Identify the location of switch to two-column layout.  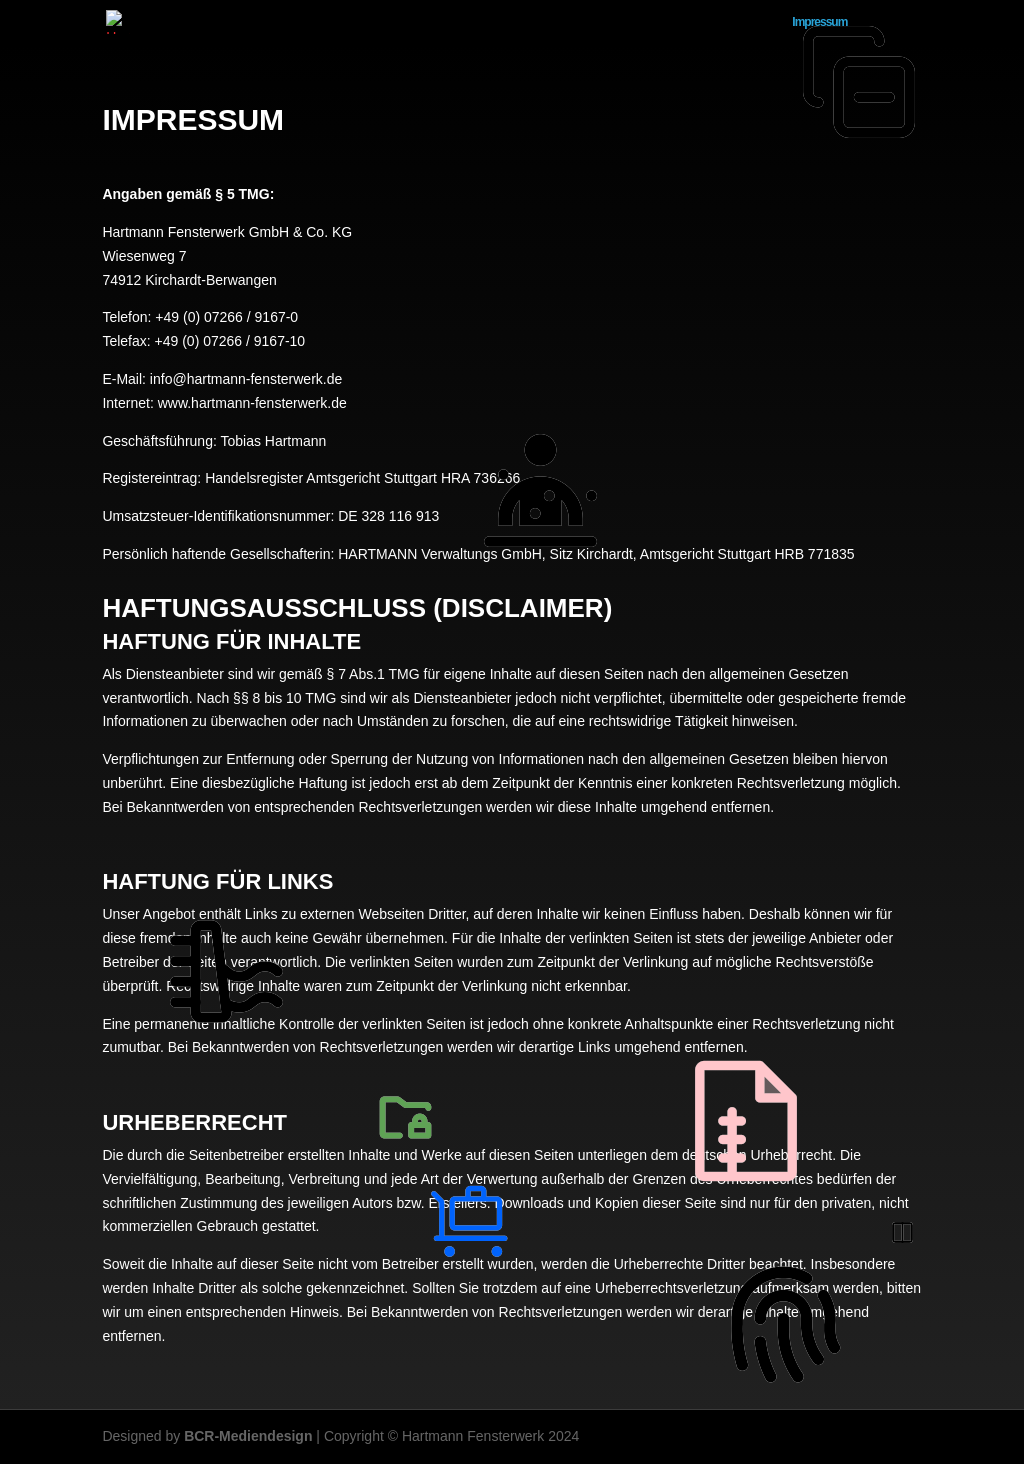
(902, 1232).